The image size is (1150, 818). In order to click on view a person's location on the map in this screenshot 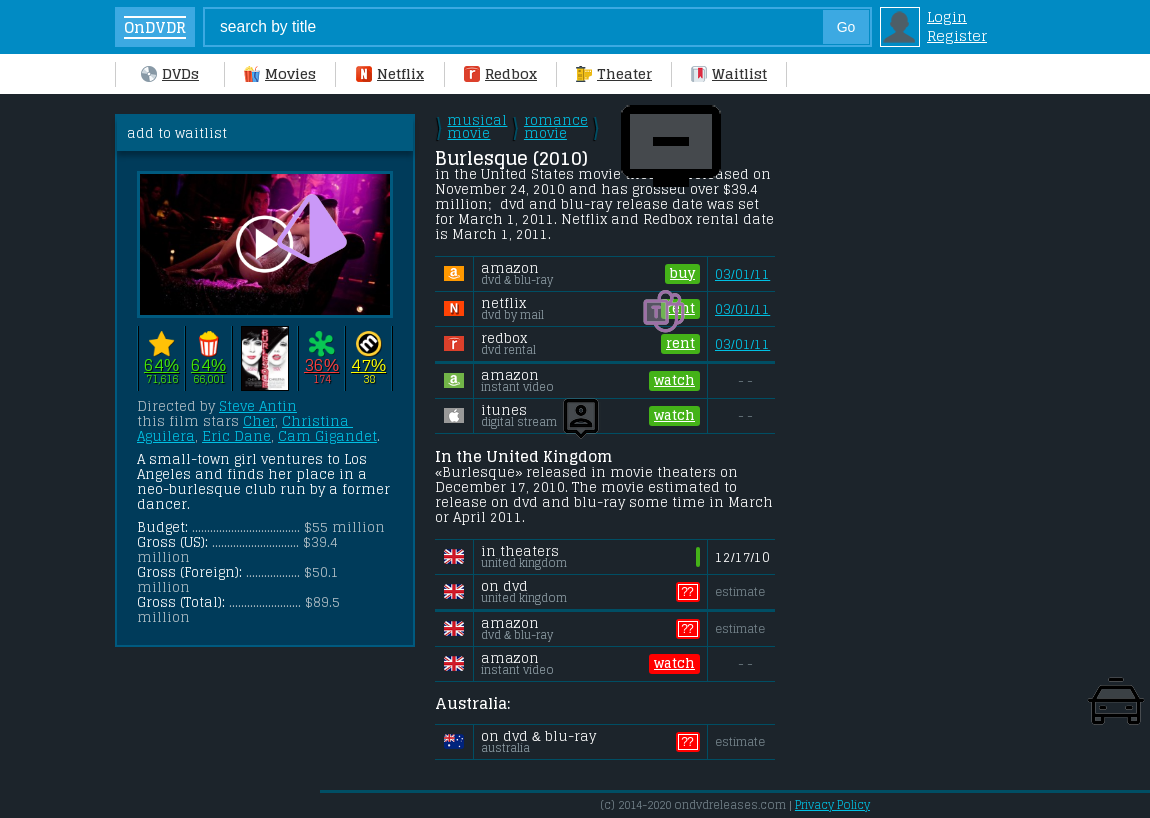, I will do `click(581, 418)`.